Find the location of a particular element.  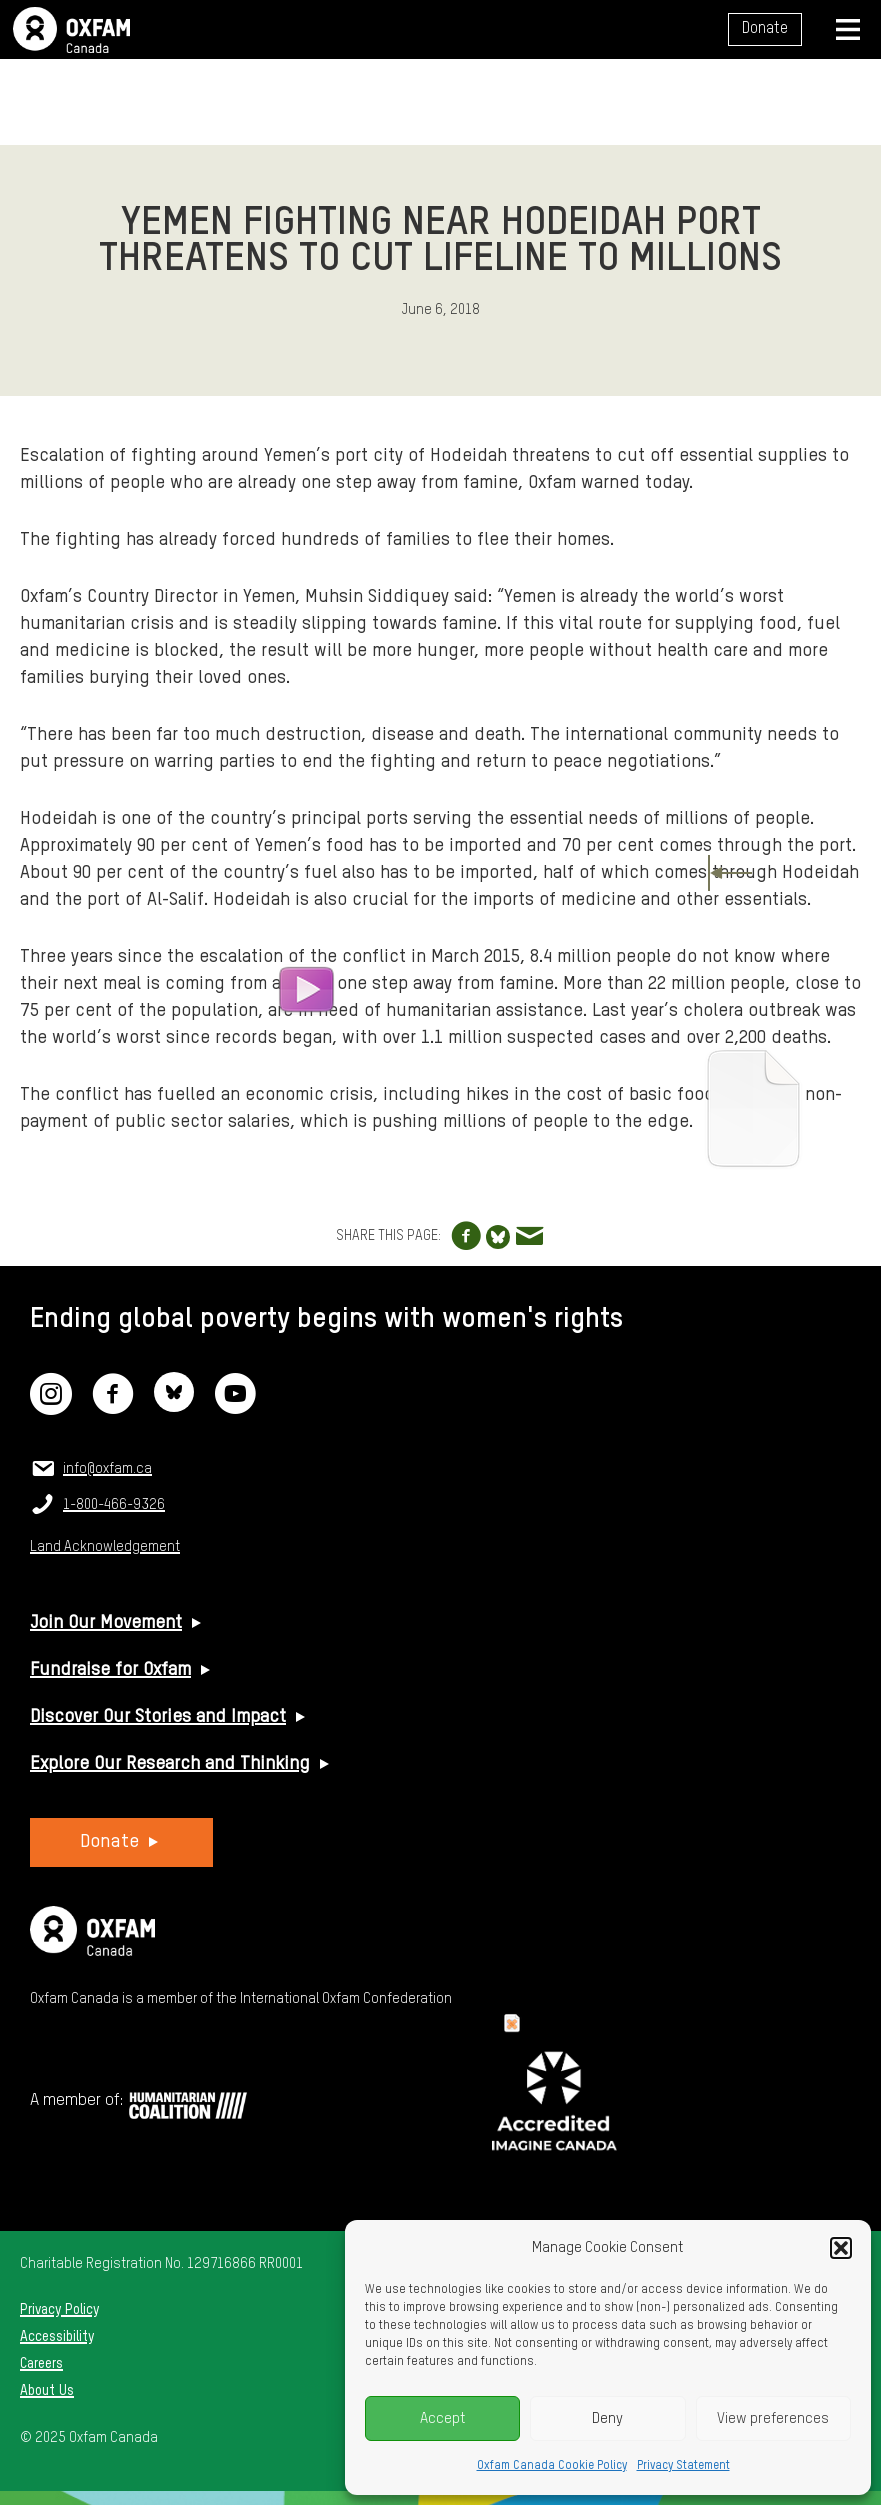

open media player application is located at coordinates (306, 989).